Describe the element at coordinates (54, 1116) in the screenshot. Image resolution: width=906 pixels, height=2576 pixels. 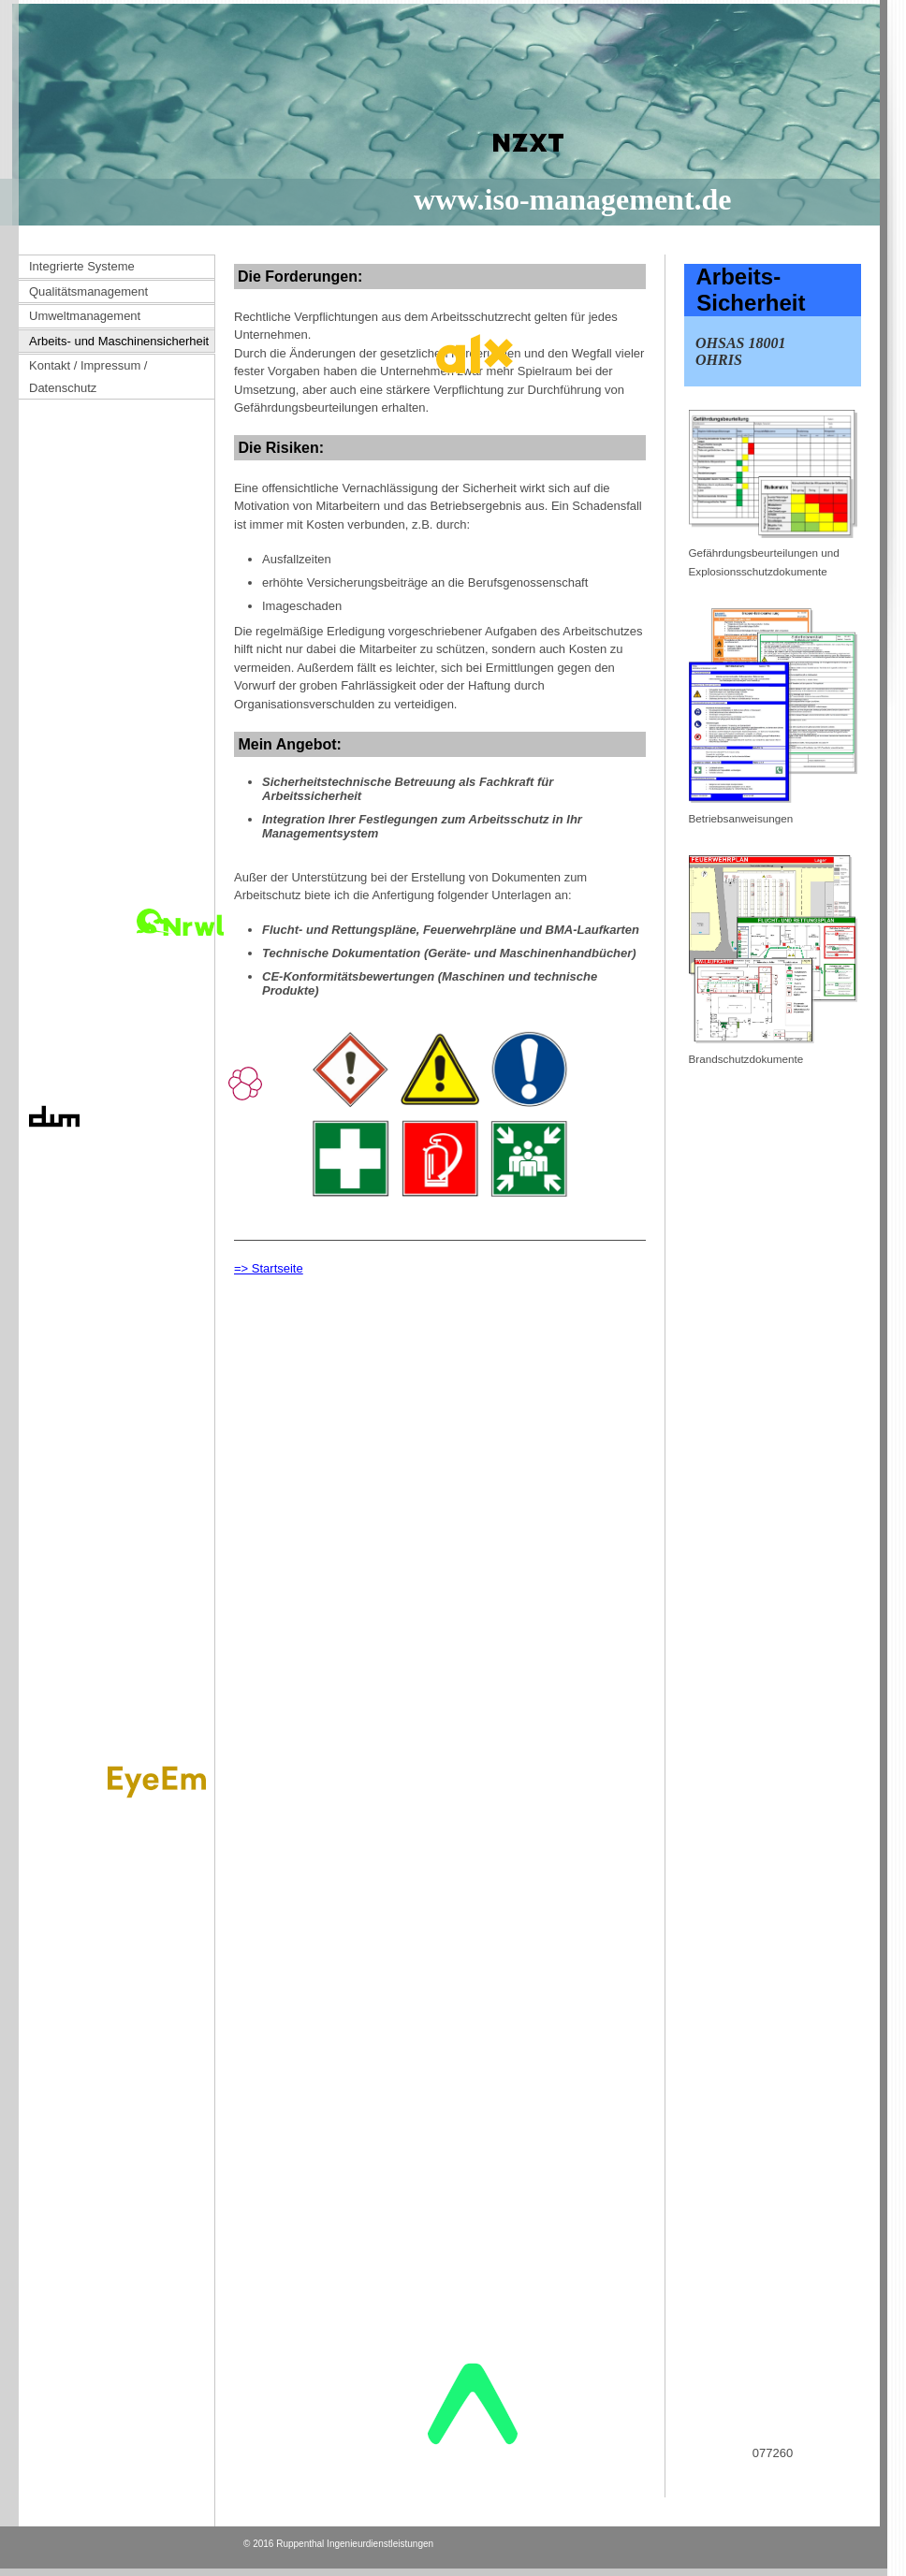
I see `dwm window manager logo` at that location.